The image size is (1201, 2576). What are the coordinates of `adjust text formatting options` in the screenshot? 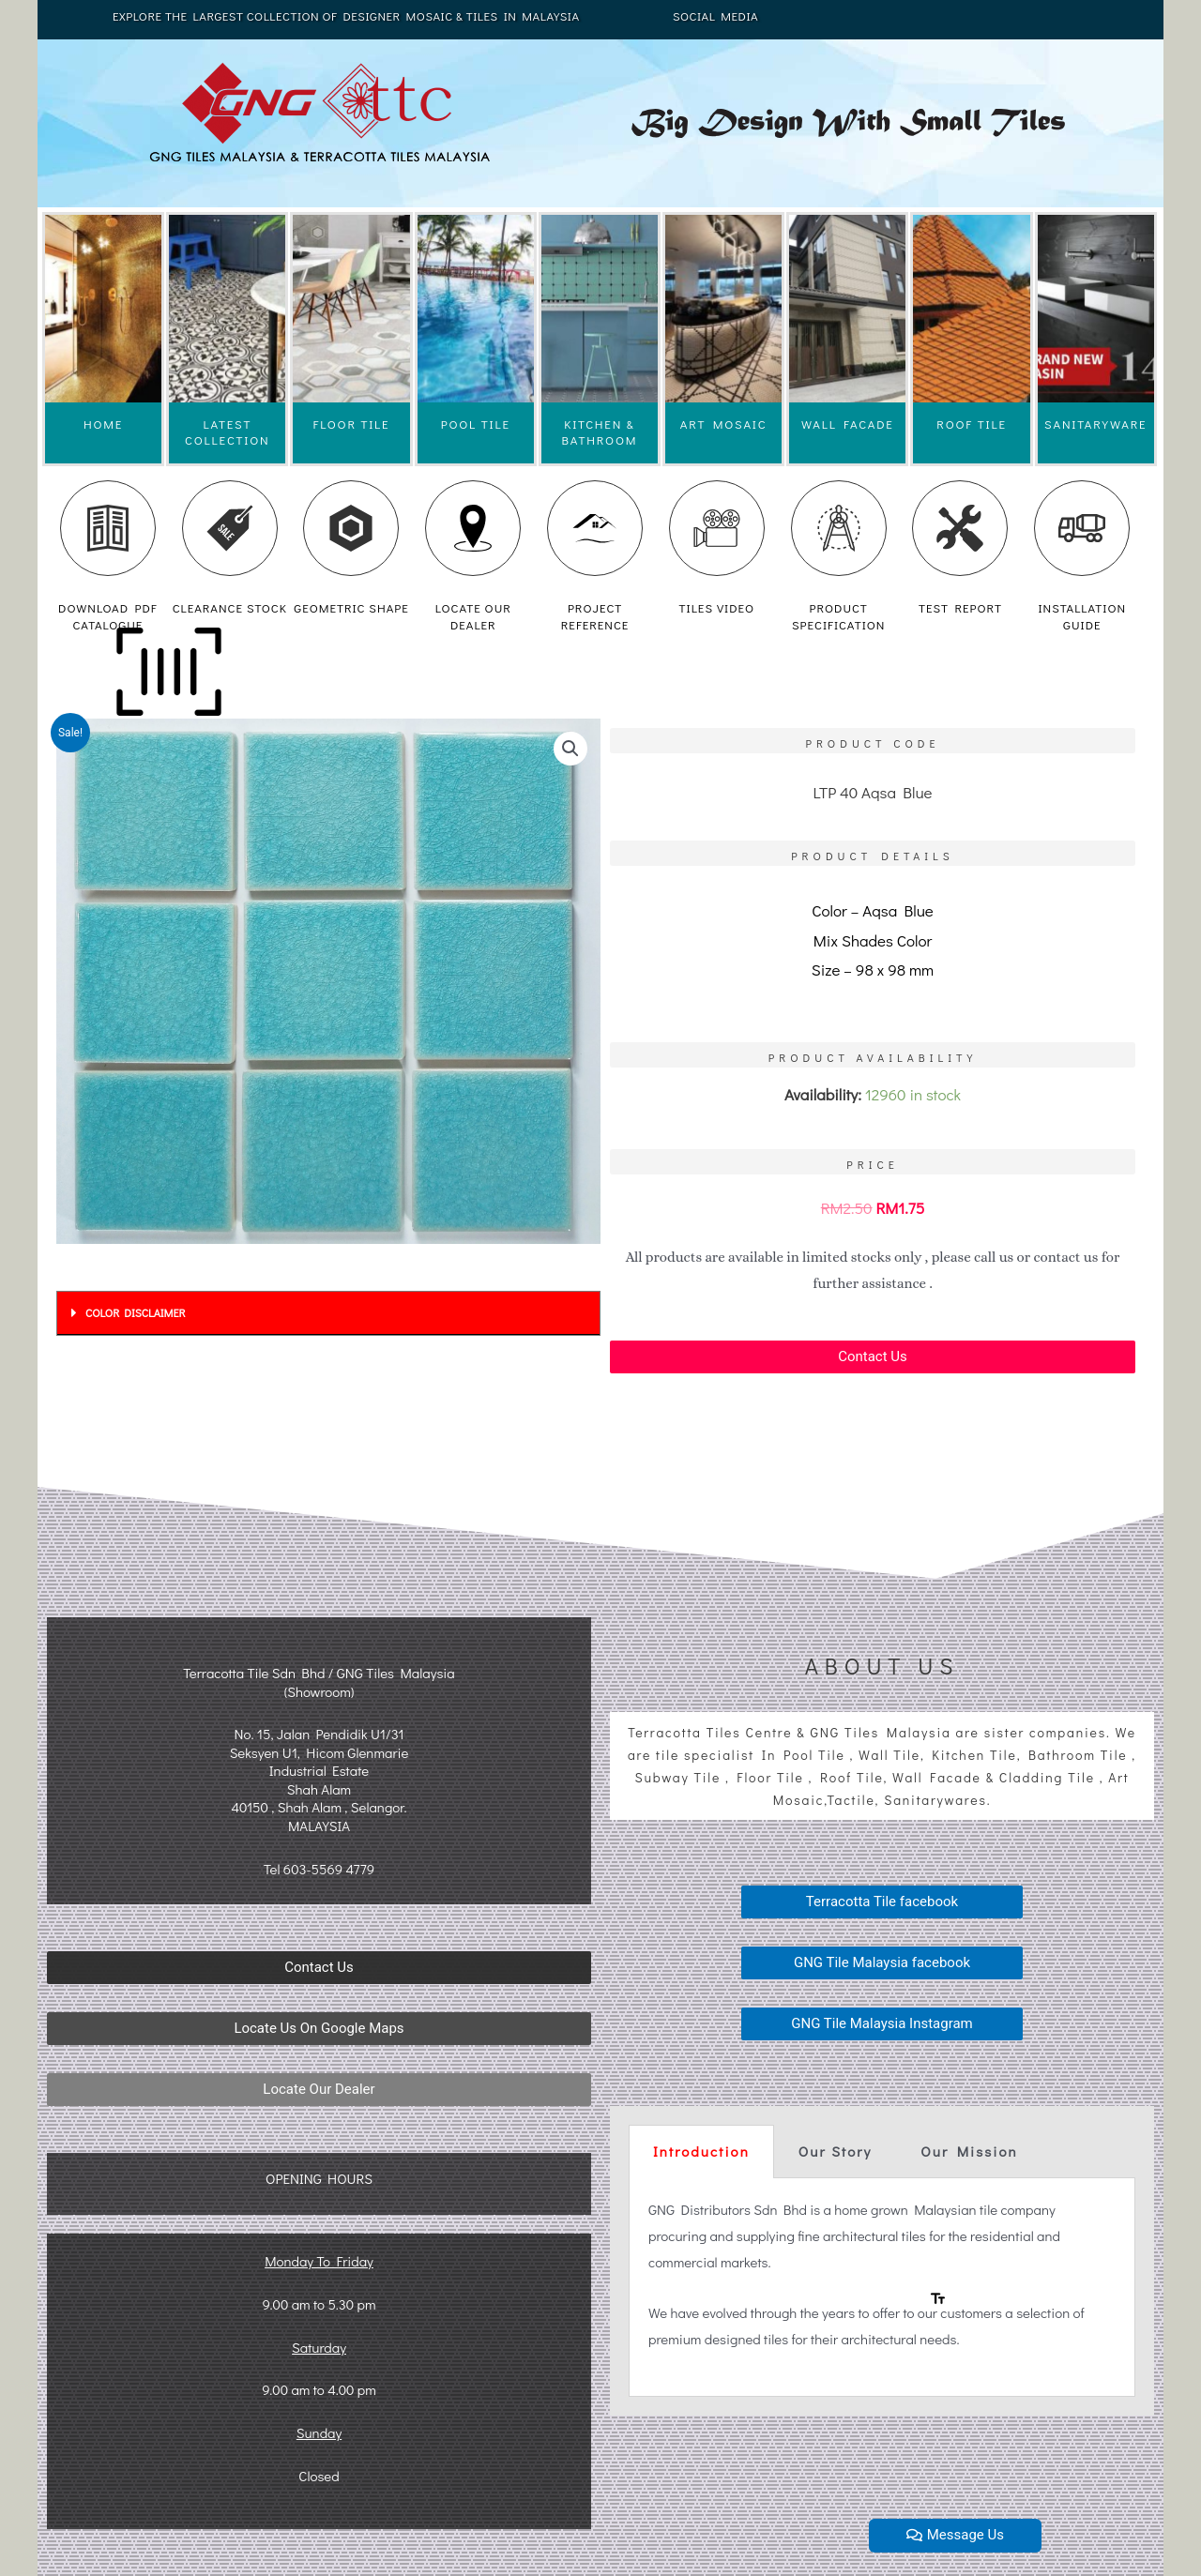 It's located at (937, 2298).